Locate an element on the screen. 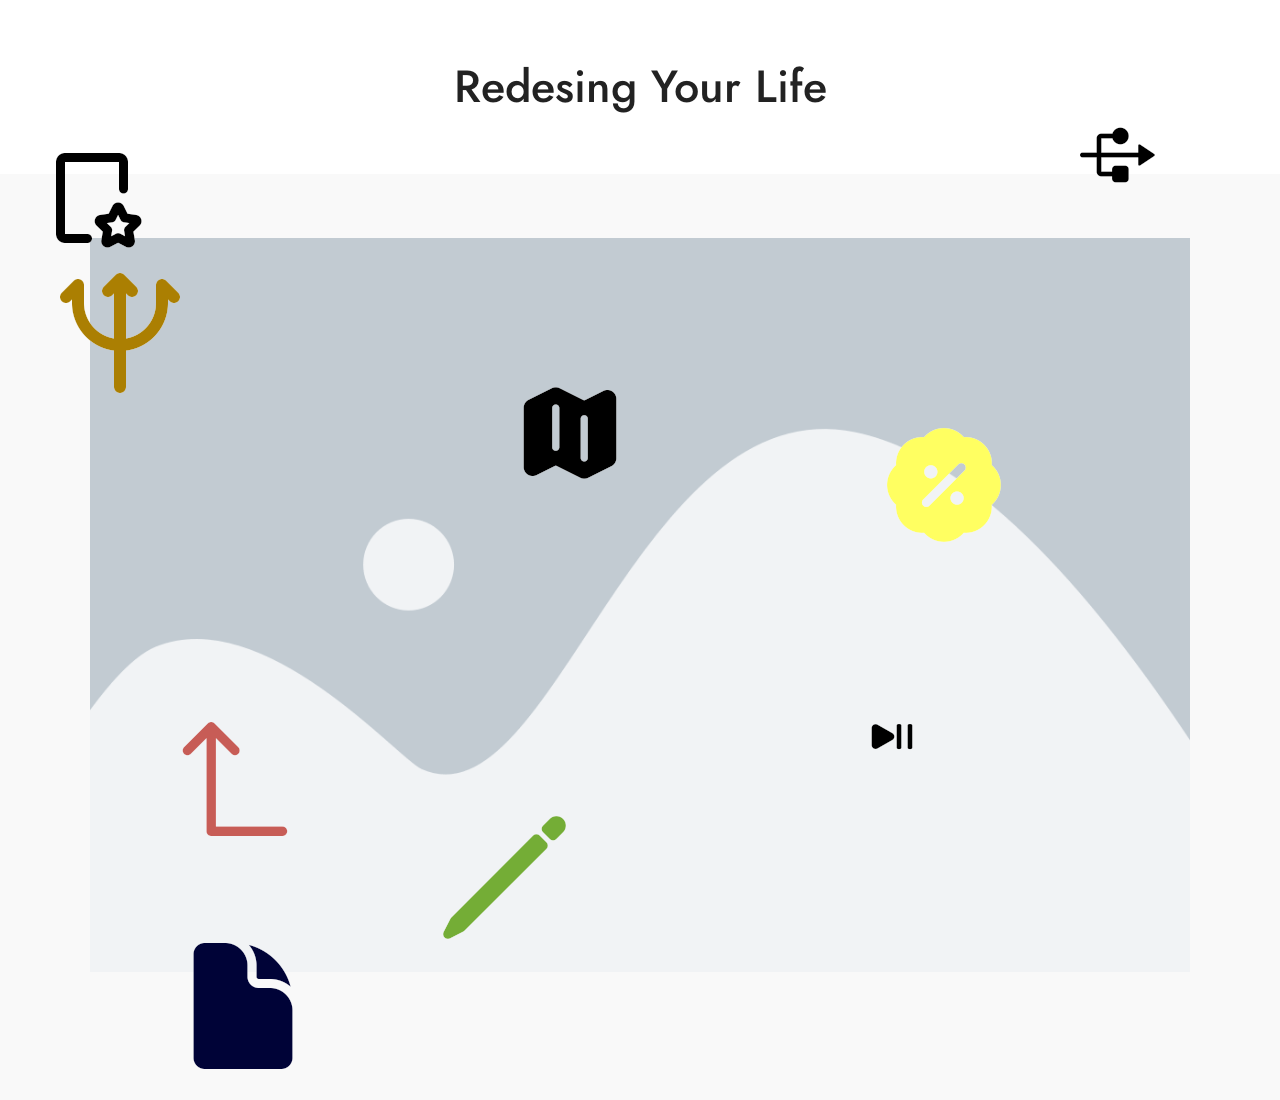  view document or file is located at coordinates (243, 1006).